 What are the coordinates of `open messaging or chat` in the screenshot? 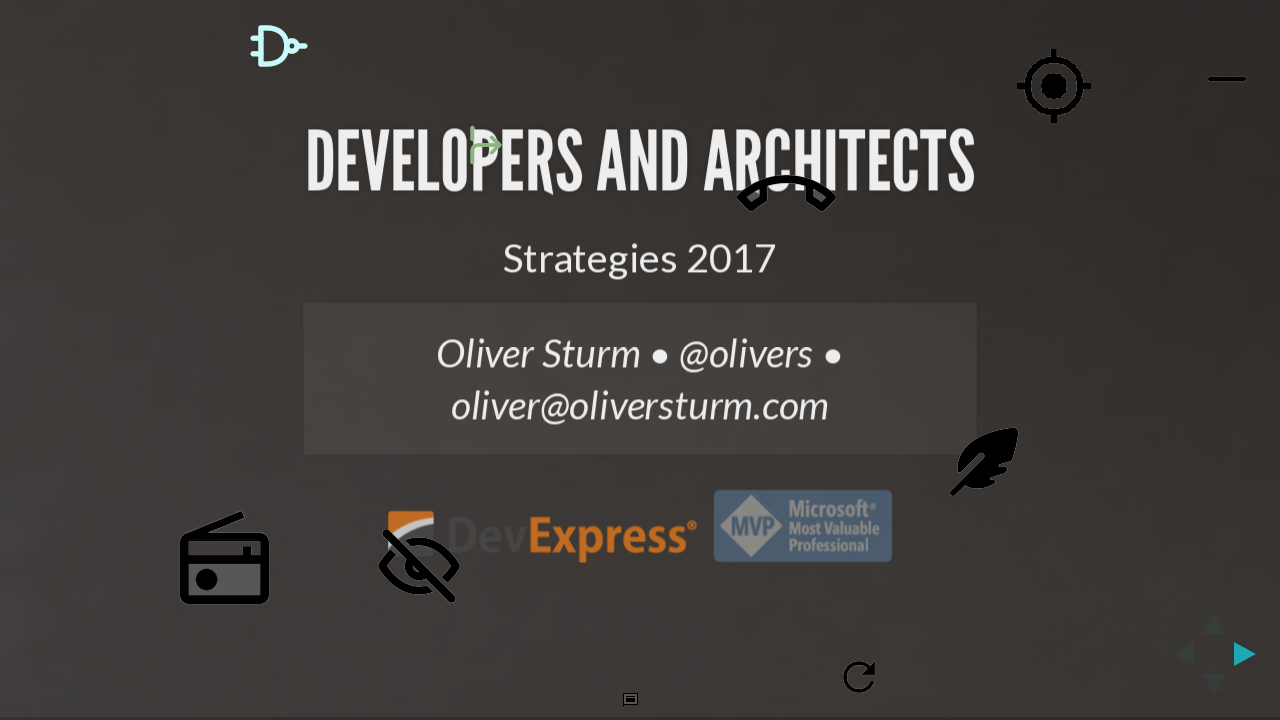 It's located at (630, 700).